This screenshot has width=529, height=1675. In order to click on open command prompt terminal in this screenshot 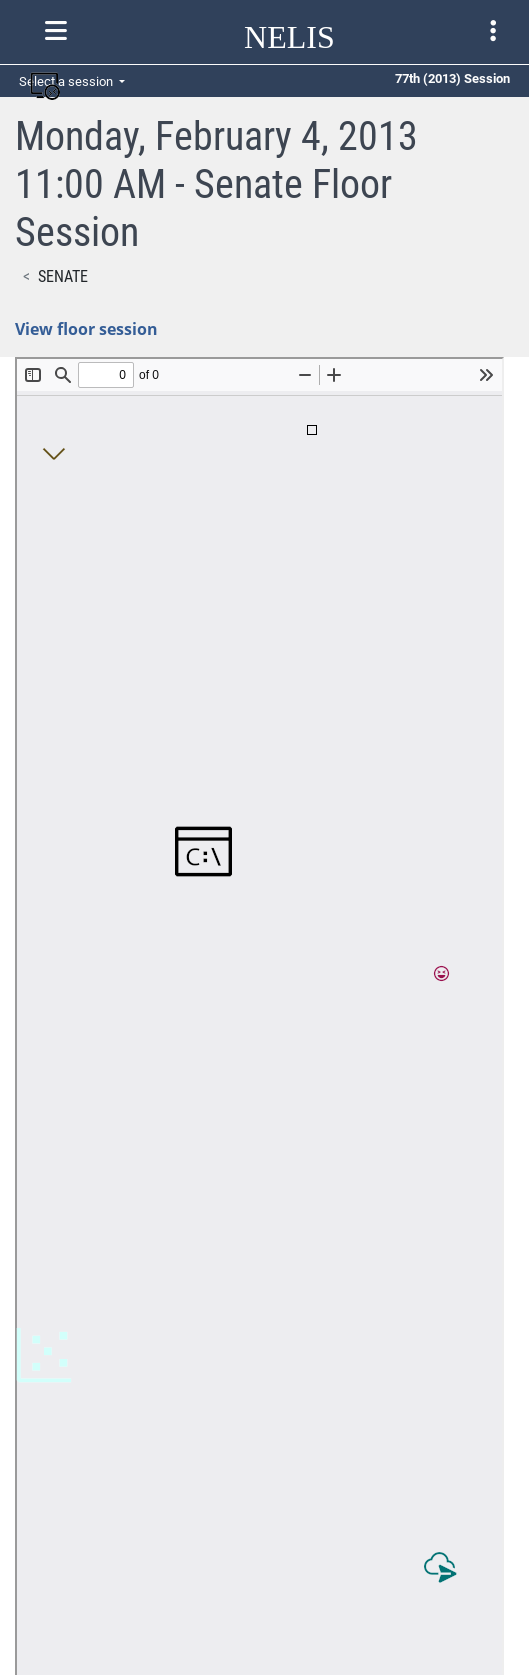, I will do `click(203, 851)`.